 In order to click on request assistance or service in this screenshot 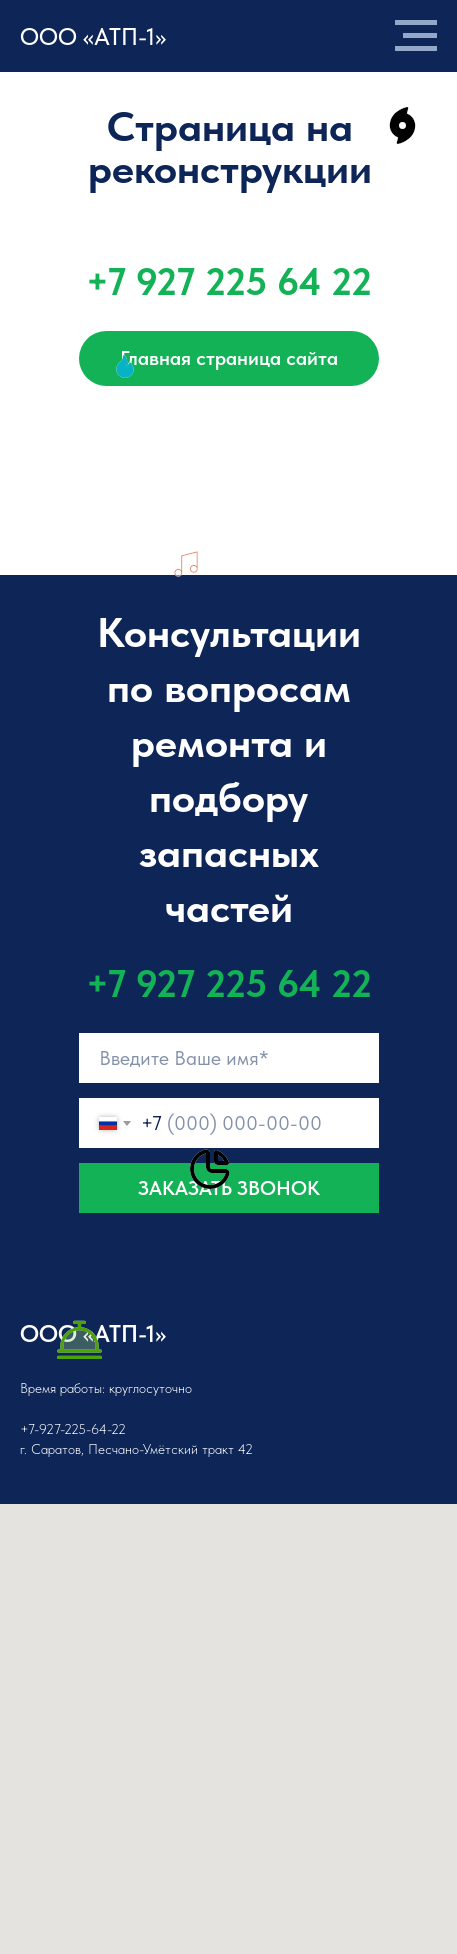, I will do `click(79, 1341)`.